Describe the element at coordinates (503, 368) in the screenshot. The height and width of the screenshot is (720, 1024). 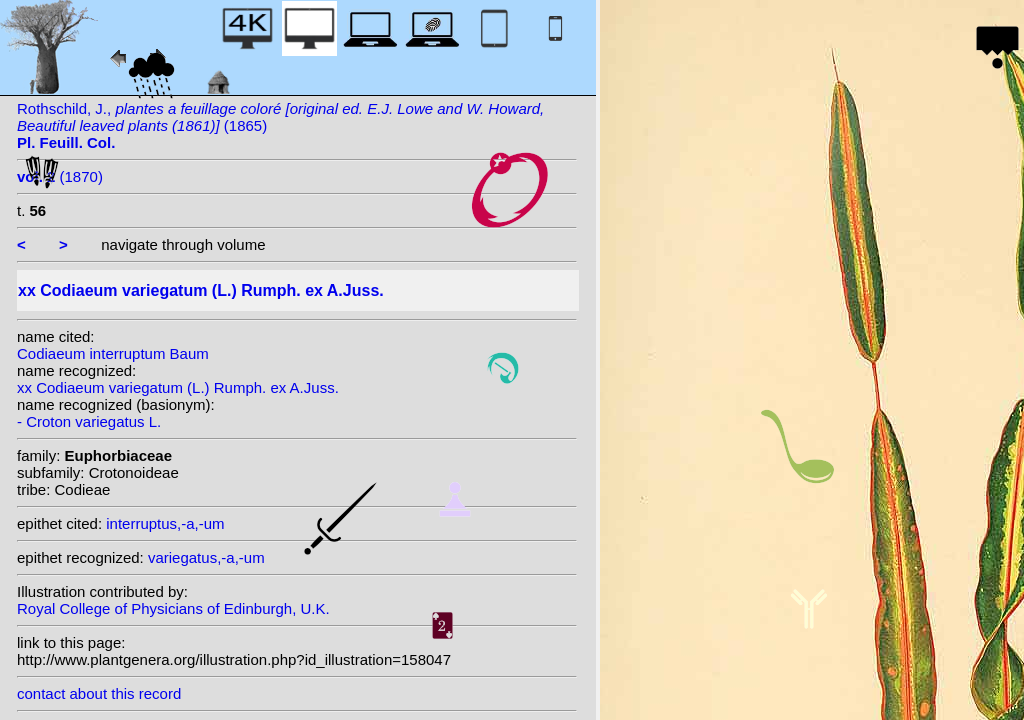
I see `perform a melee attack action` at that location.